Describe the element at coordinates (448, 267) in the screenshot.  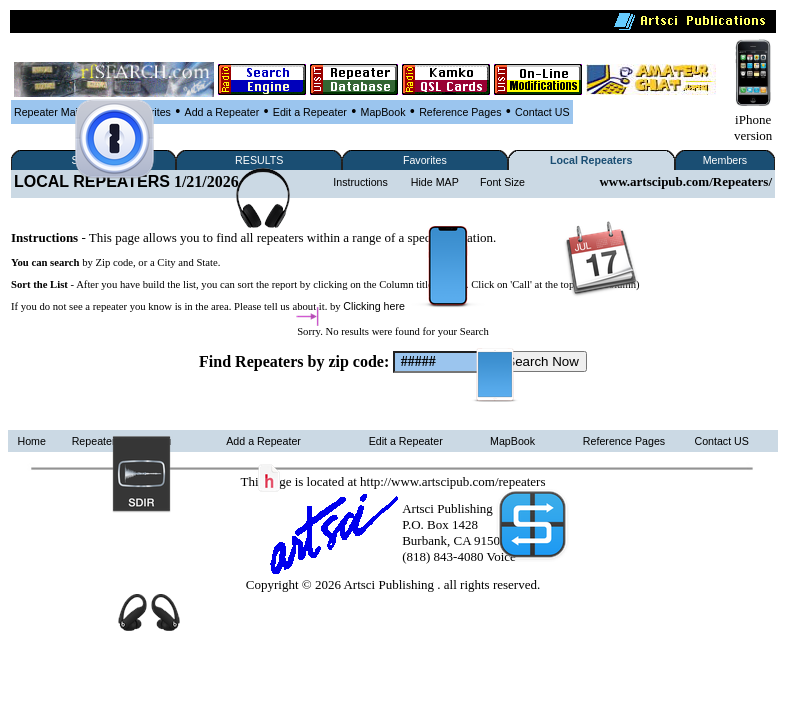
I see `iPhone 12 device icon in red` at that location.